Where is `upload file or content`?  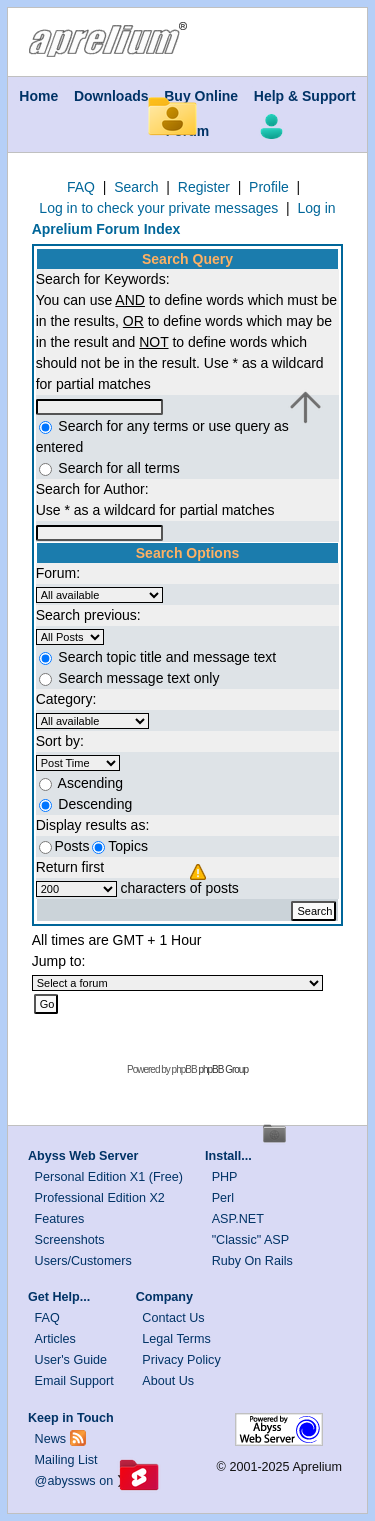
upload file or content is located at coordinates (305, 407).